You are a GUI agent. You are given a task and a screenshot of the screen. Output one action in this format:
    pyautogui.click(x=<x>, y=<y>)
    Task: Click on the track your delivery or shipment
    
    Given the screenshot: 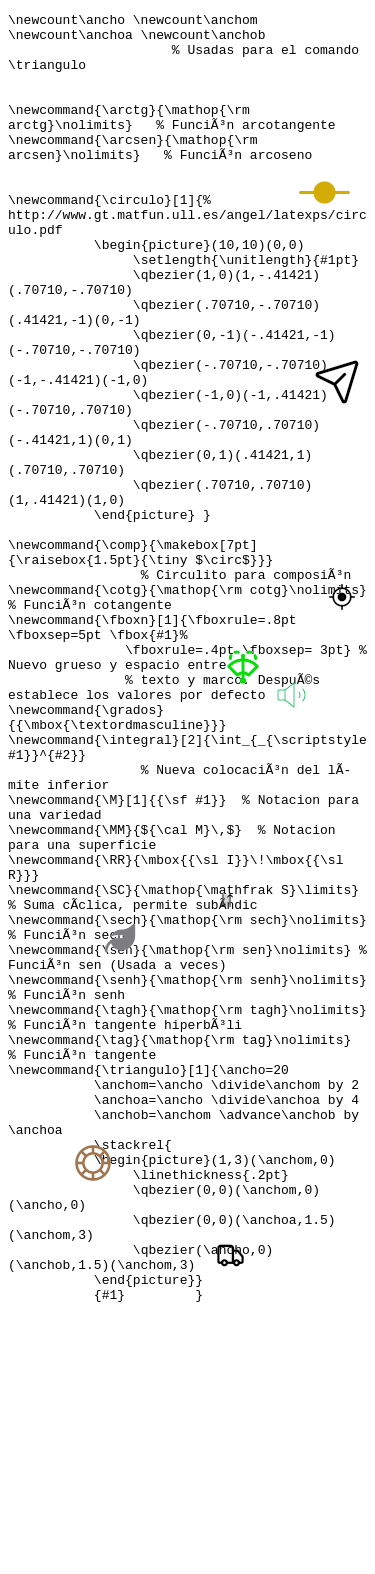 What is the action you would take?
    pyautogui.click(x=230, y=1255)
    